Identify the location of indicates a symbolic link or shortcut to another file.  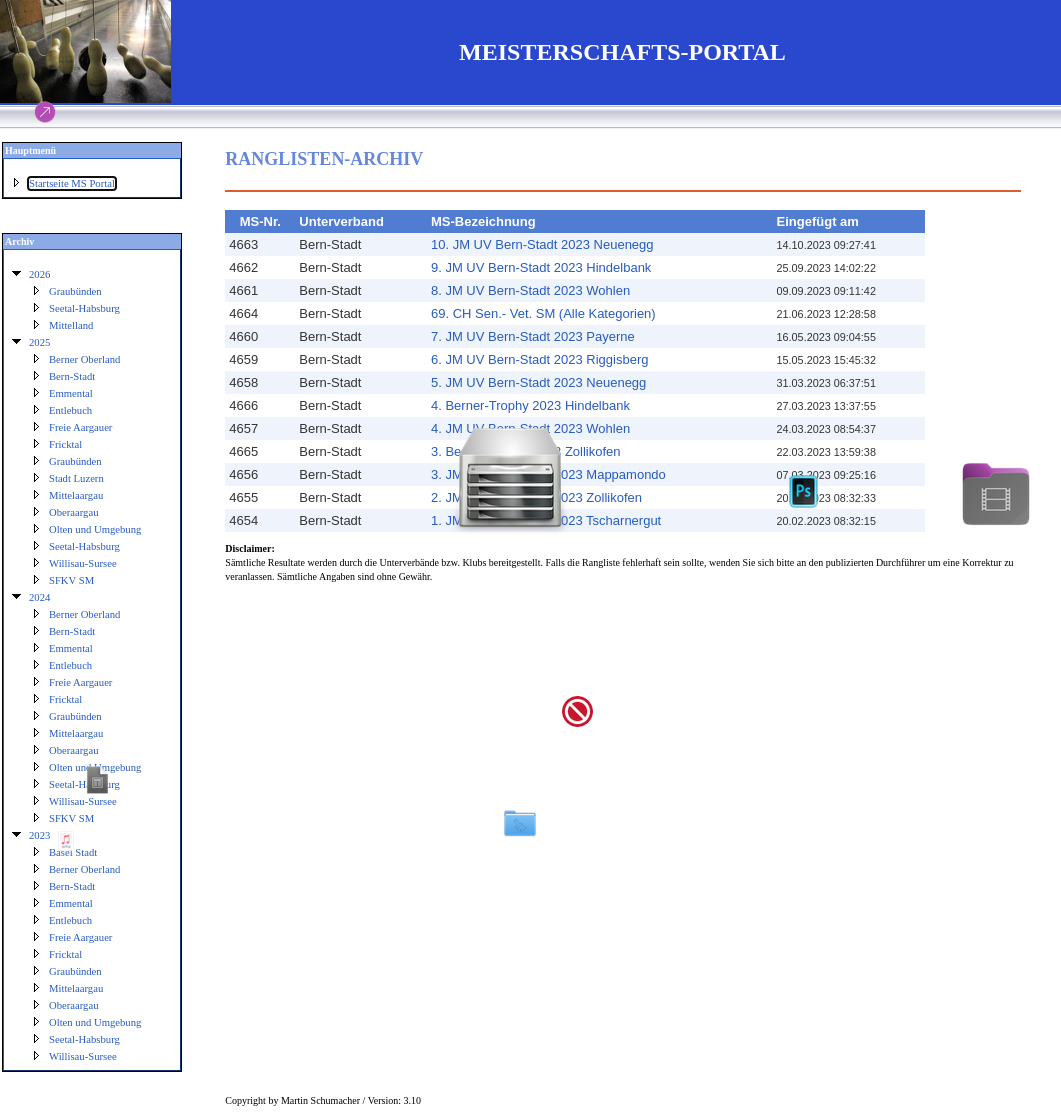
(45, 112).